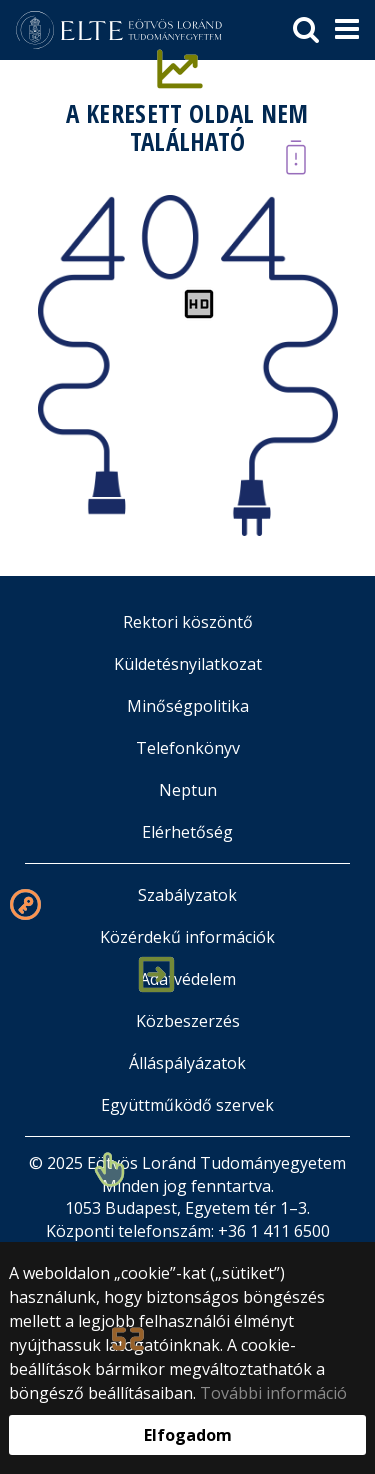 This screenshot has width=375, height=1474. Describe the element at coordinates (109, 1169) in the screenshot. I see `tap or click to select an item` at that location.